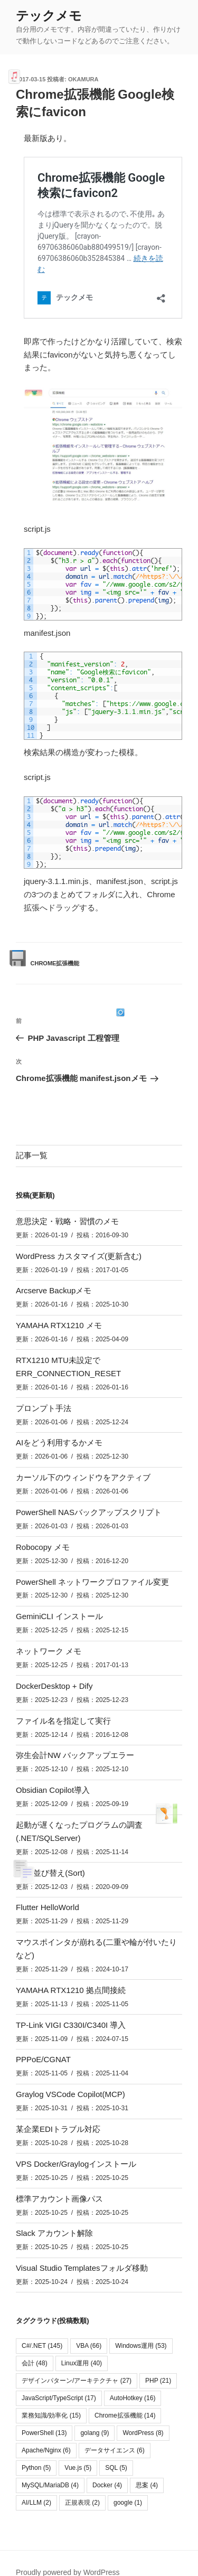 The width and height of the screenshot is (198, 2576). I want to click on a flac audio file, so click(14, 77).